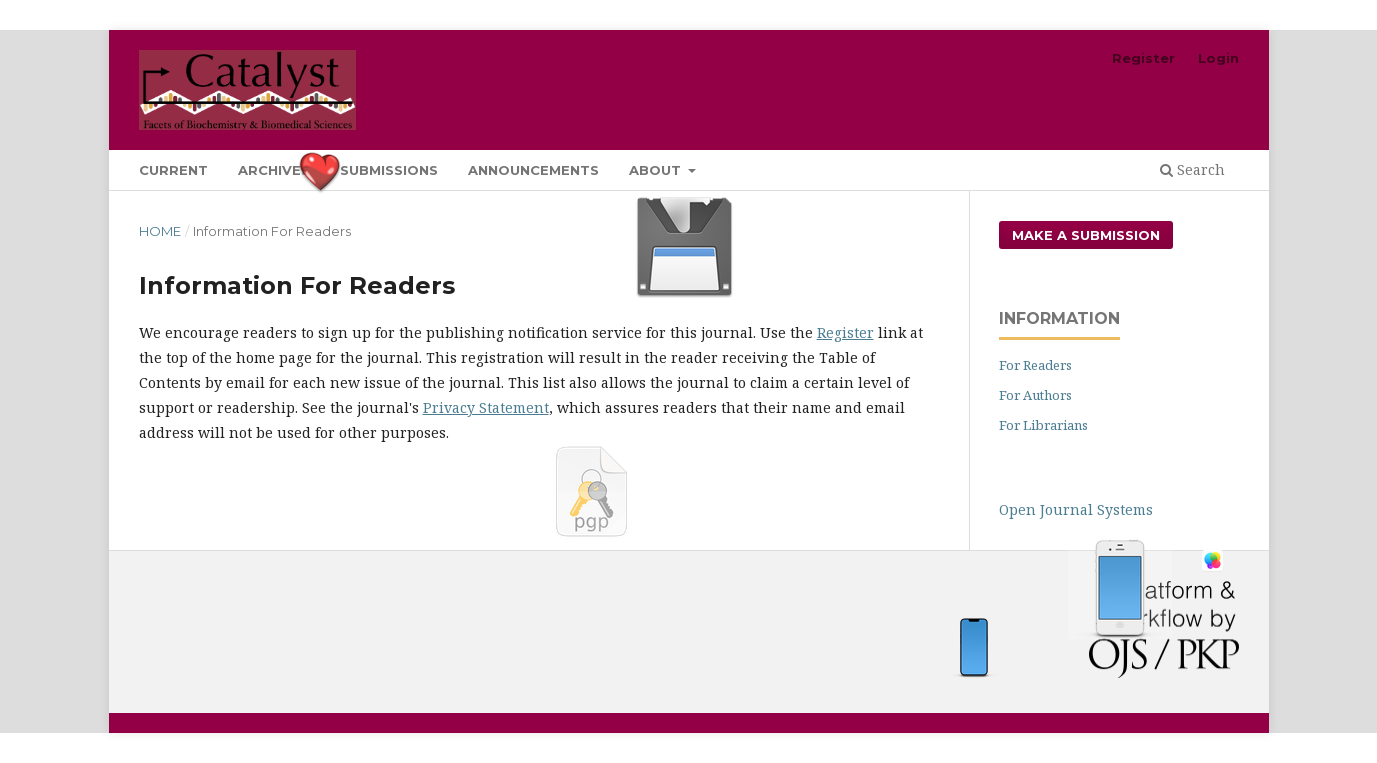 This screenshot has width=1377, height=763. What do you see at coordinates (1120, 587) in the screenshot?
I see `connect or sync a white iPhone device` at bounding box center [1120, 587].